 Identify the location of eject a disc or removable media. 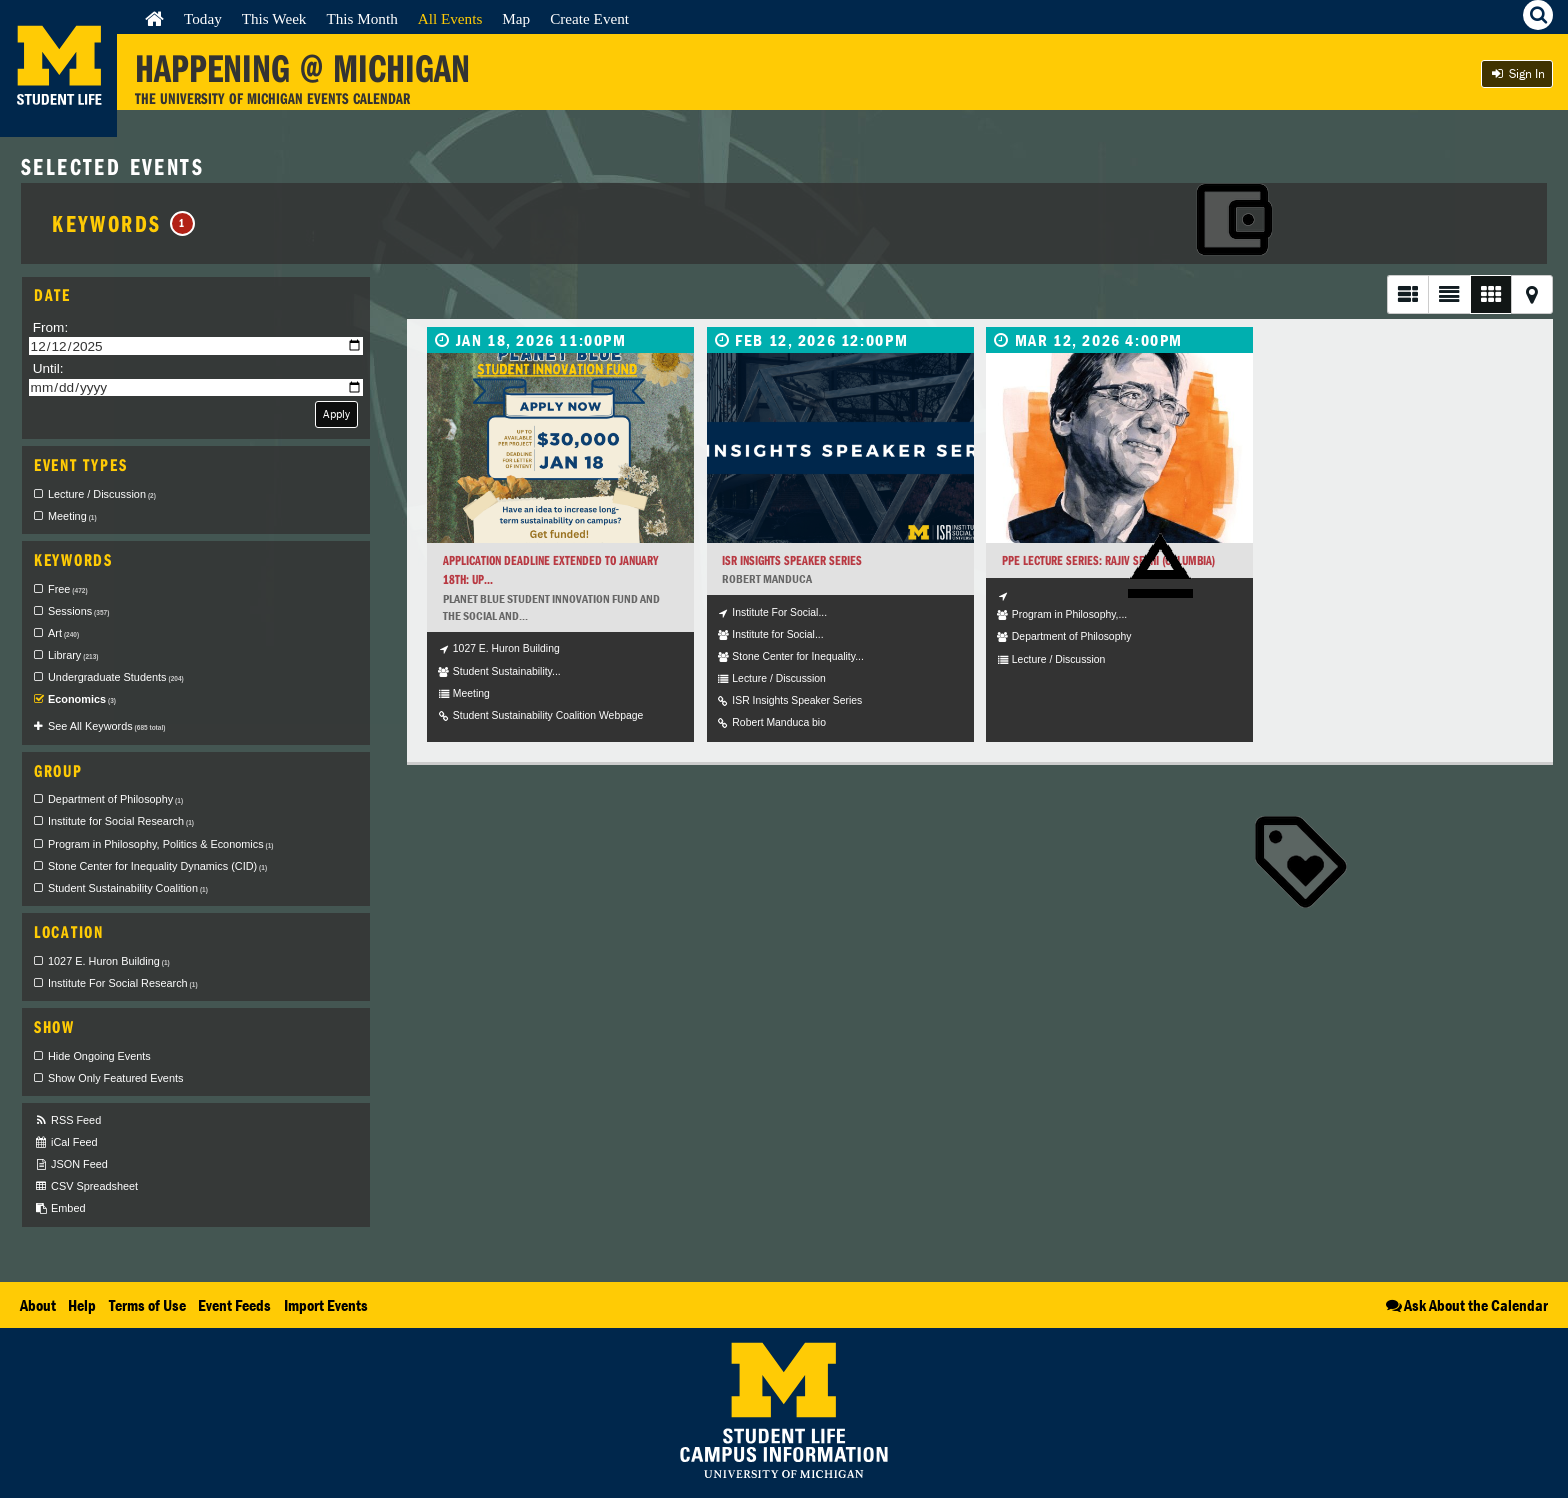
(1160, 565).